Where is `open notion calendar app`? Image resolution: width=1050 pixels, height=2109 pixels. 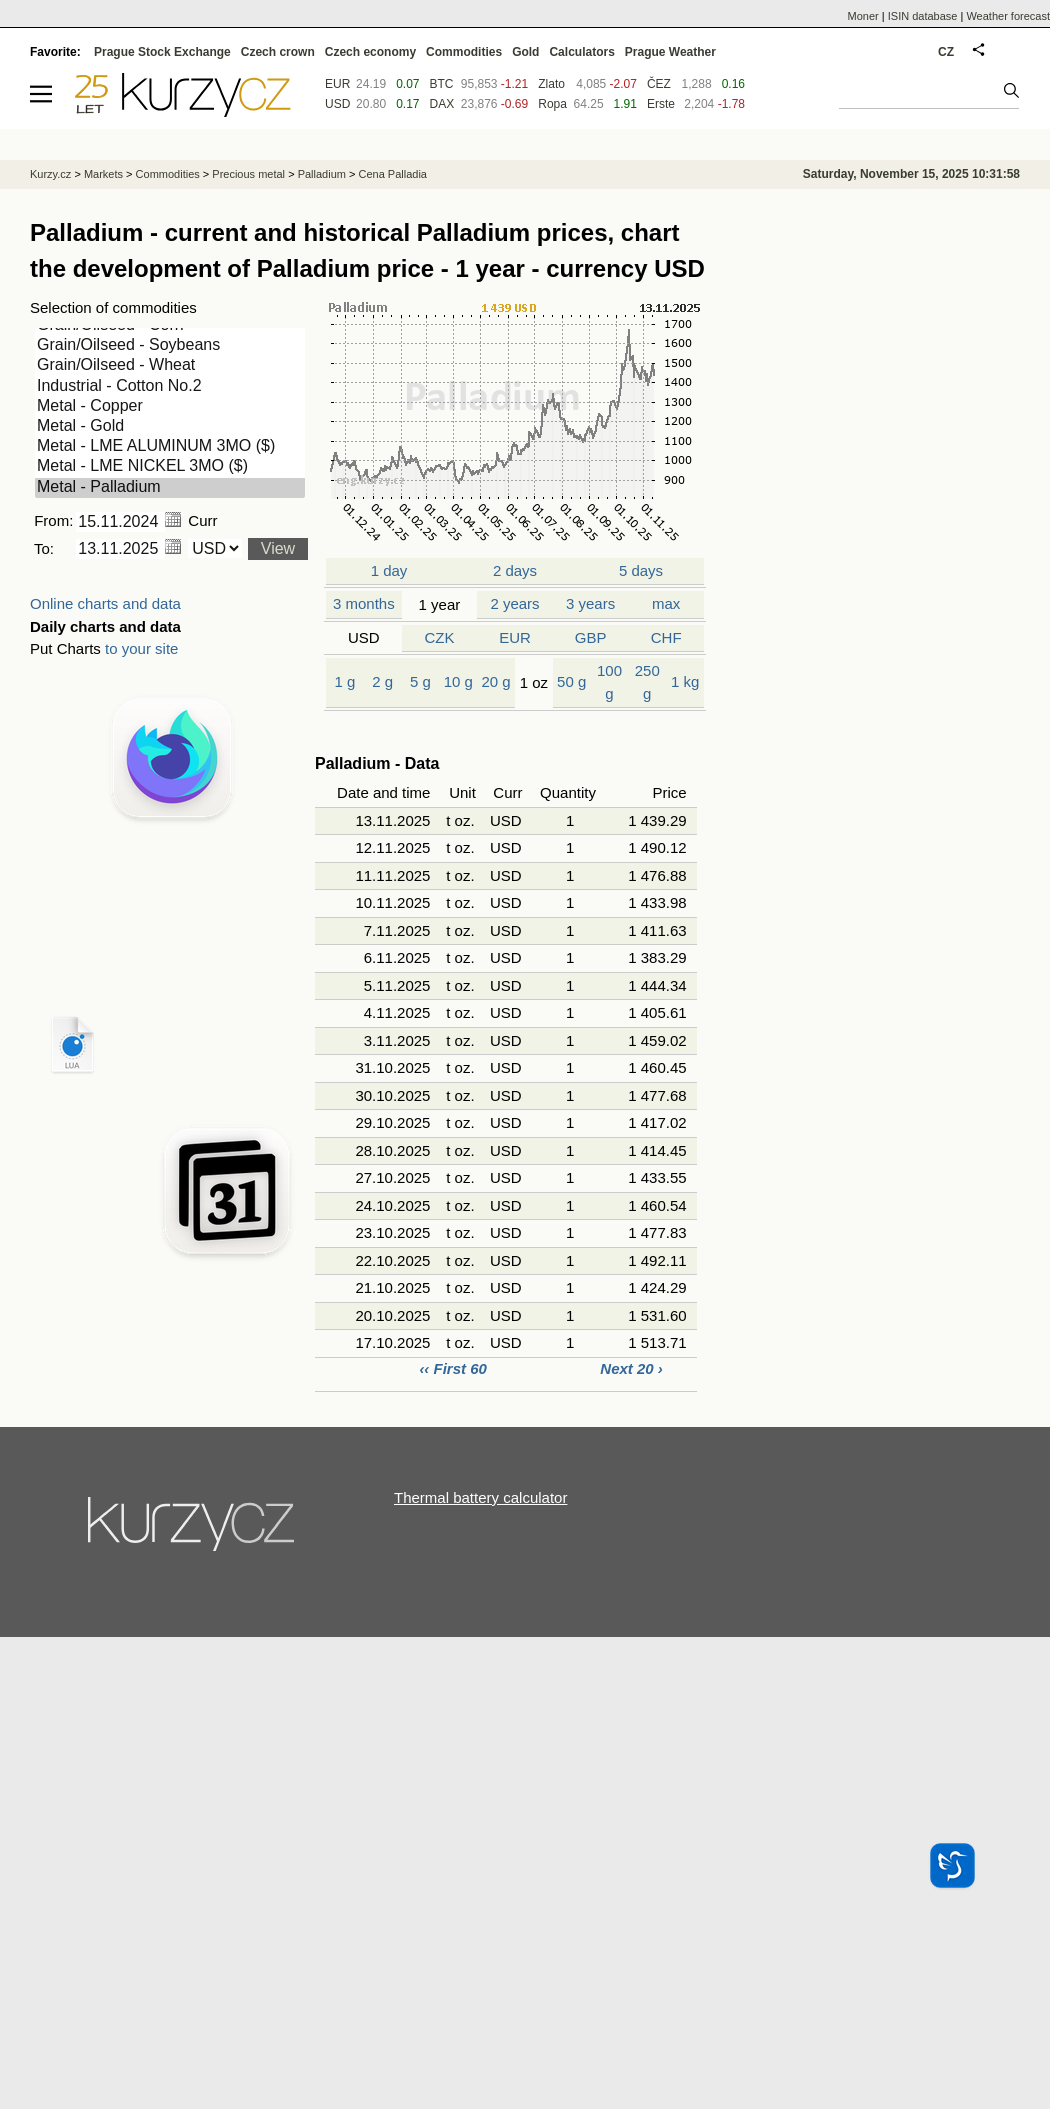 open notion calendar app is located at coordinates (227, 1191).